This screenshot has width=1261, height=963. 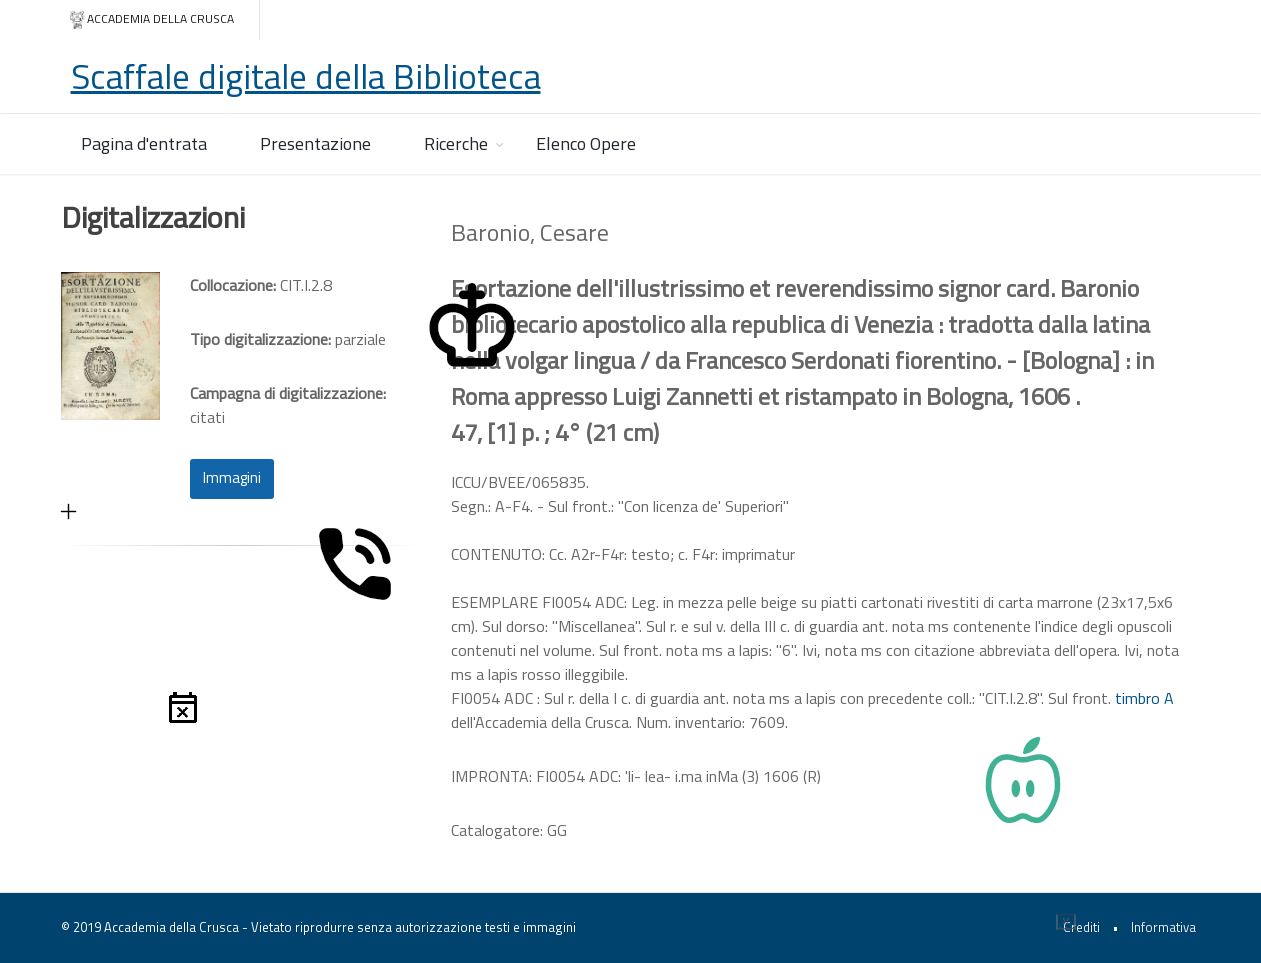 I want to click on view nutrition information, so click(x=1023, y=780).